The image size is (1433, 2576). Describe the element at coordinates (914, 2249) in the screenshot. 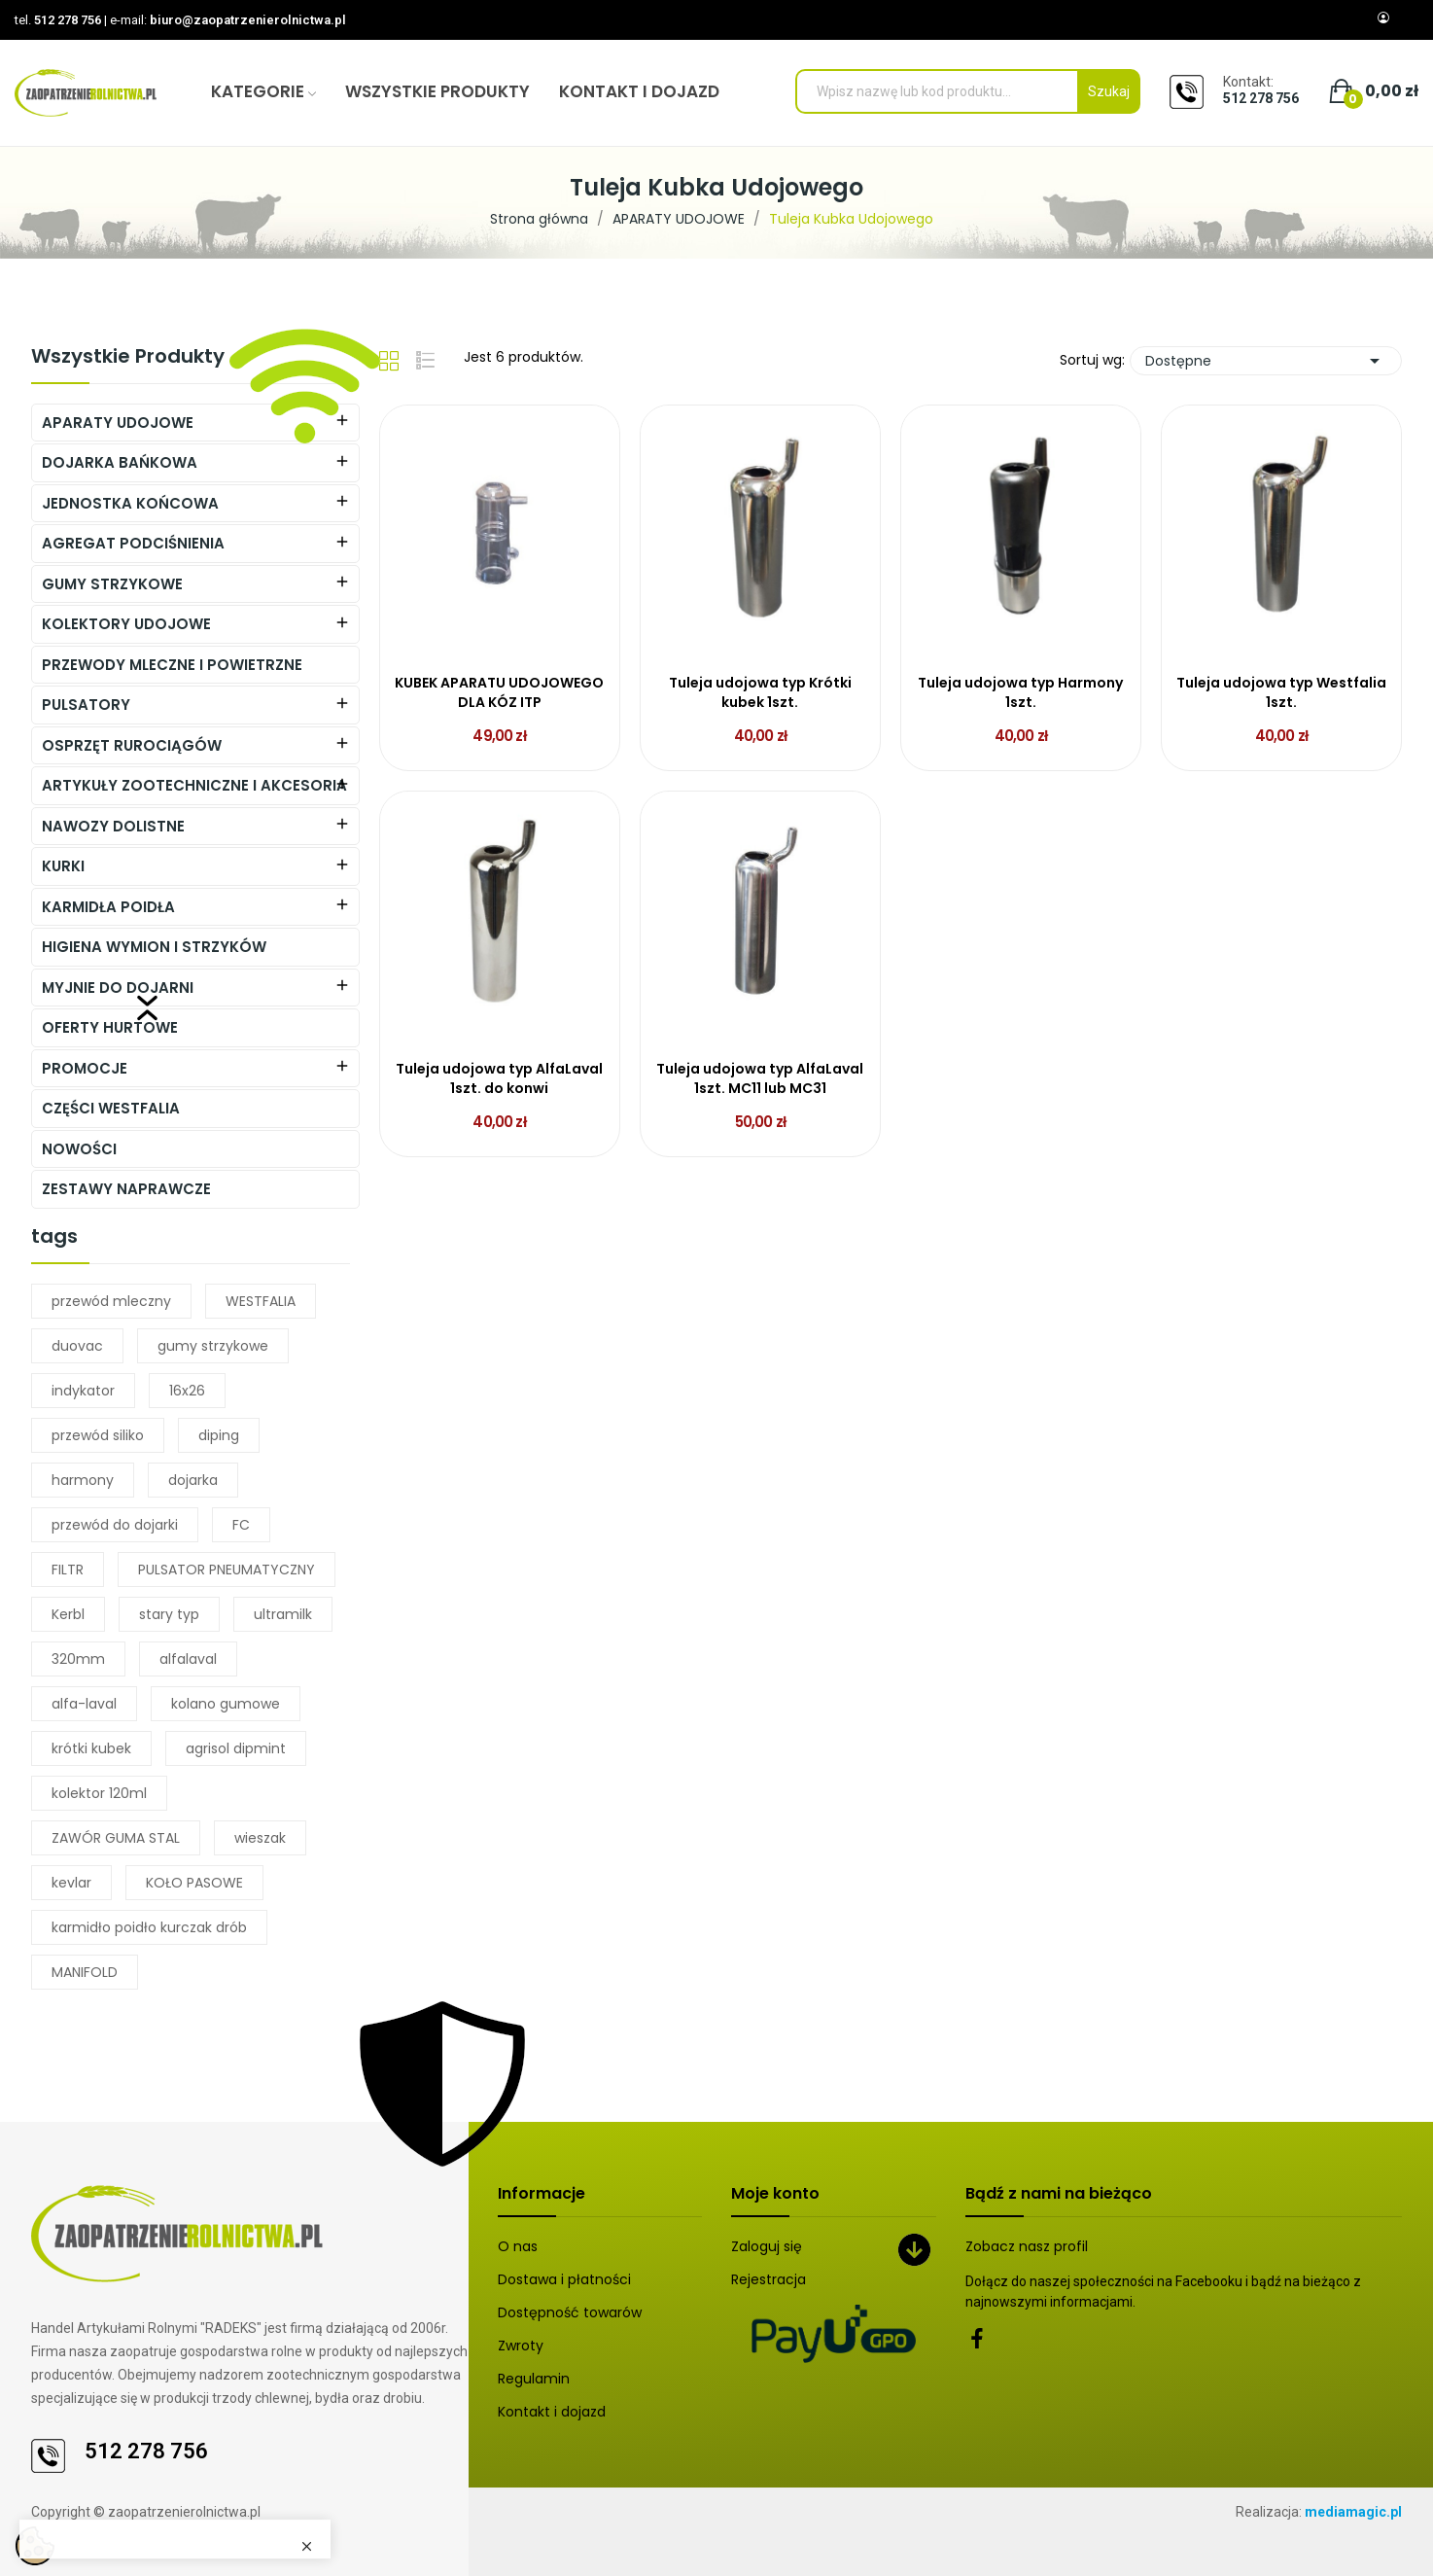

I see `download a file or content` at that location.